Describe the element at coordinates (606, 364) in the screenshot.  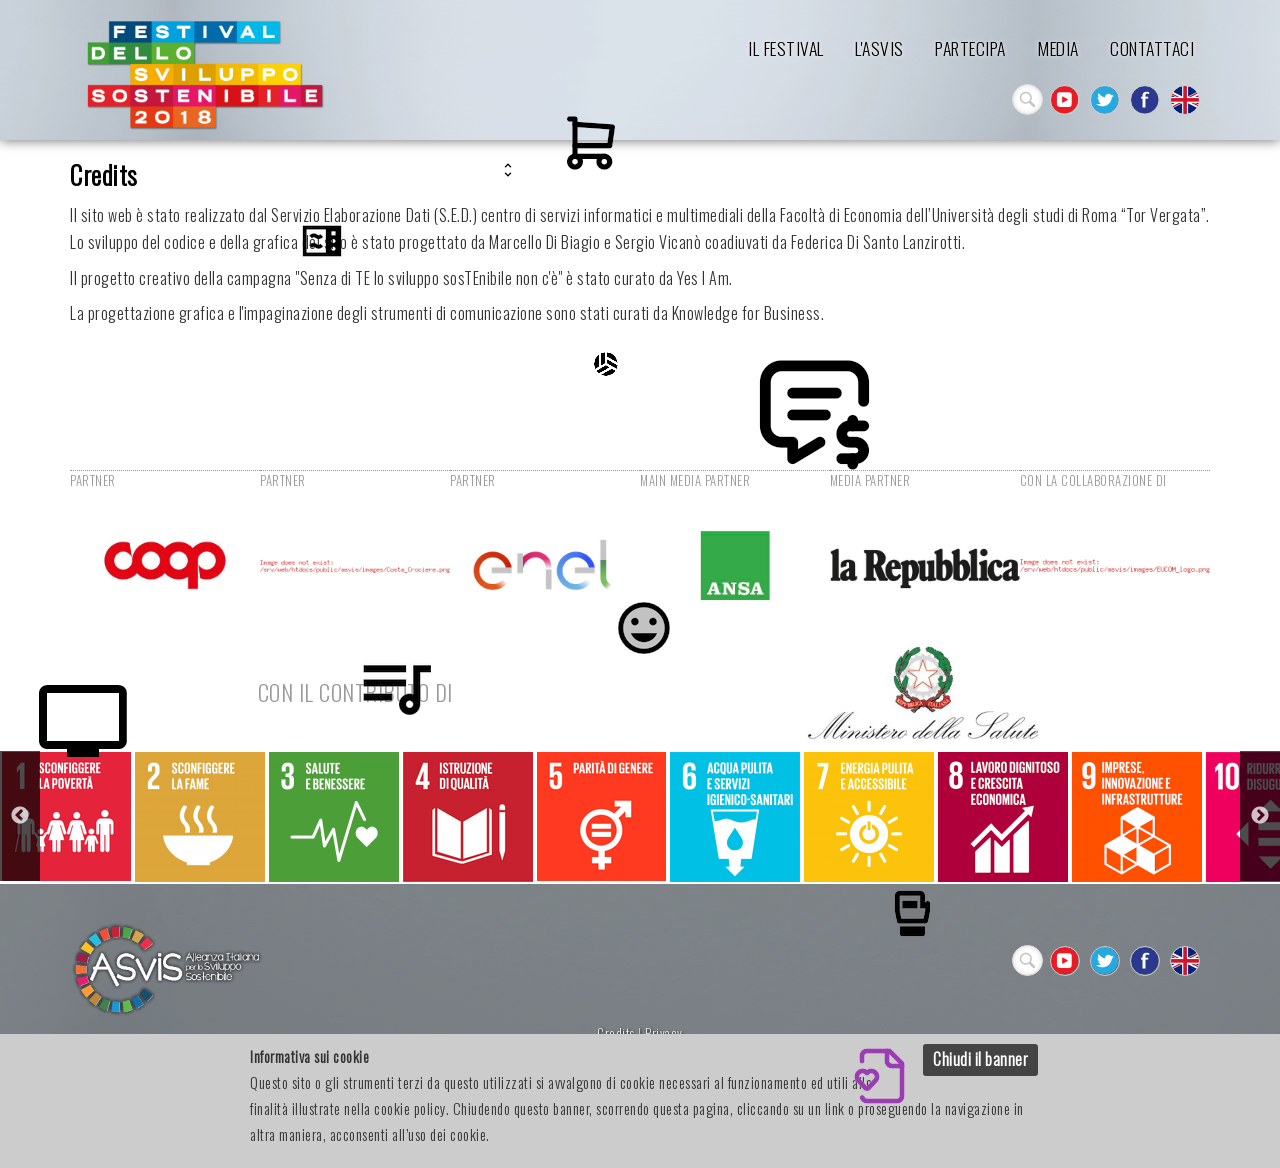
I see `access volleyball or sports content` at that location.